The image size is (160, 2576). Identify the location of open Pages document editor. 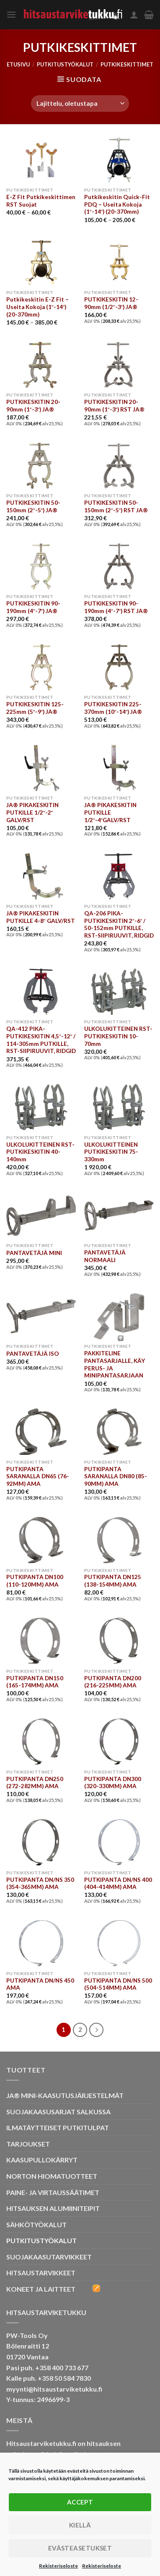
(96, 2288).